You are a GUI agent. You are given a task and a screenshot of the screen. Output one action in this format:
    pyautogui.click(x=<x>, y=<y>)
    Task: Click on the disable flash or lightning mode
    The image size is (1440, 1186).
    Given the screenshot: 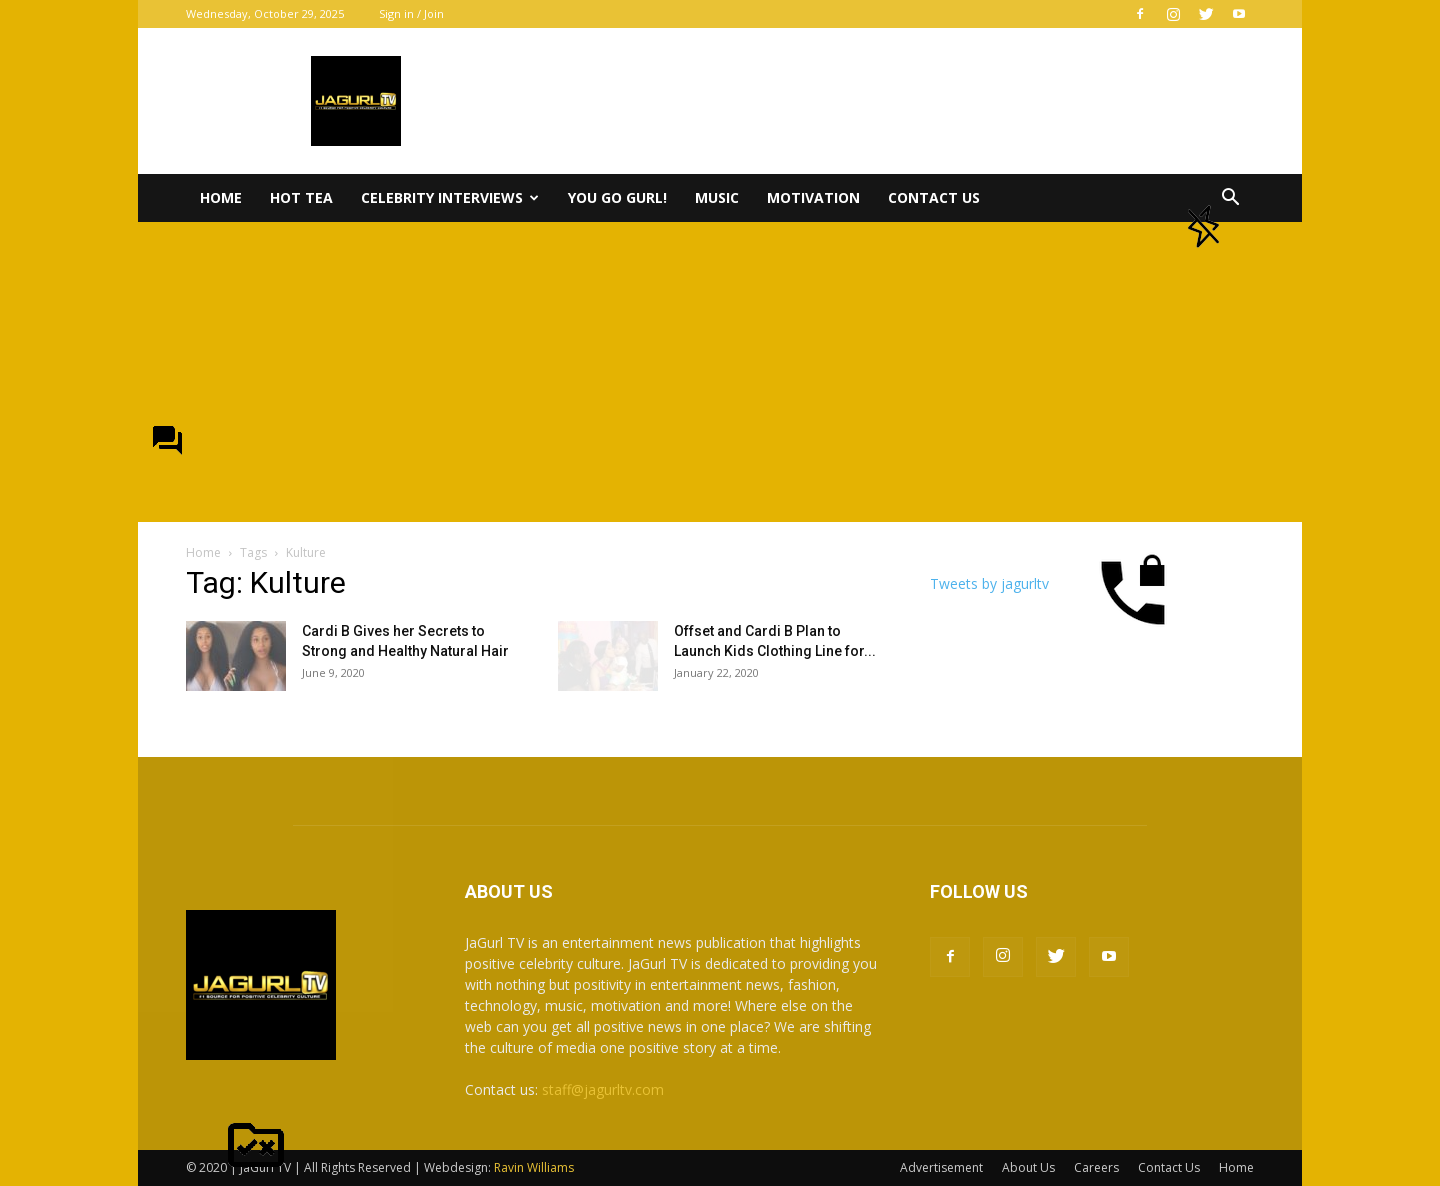 What is the action you would take?
    pyautogui.click(x=1203, y=226)
    